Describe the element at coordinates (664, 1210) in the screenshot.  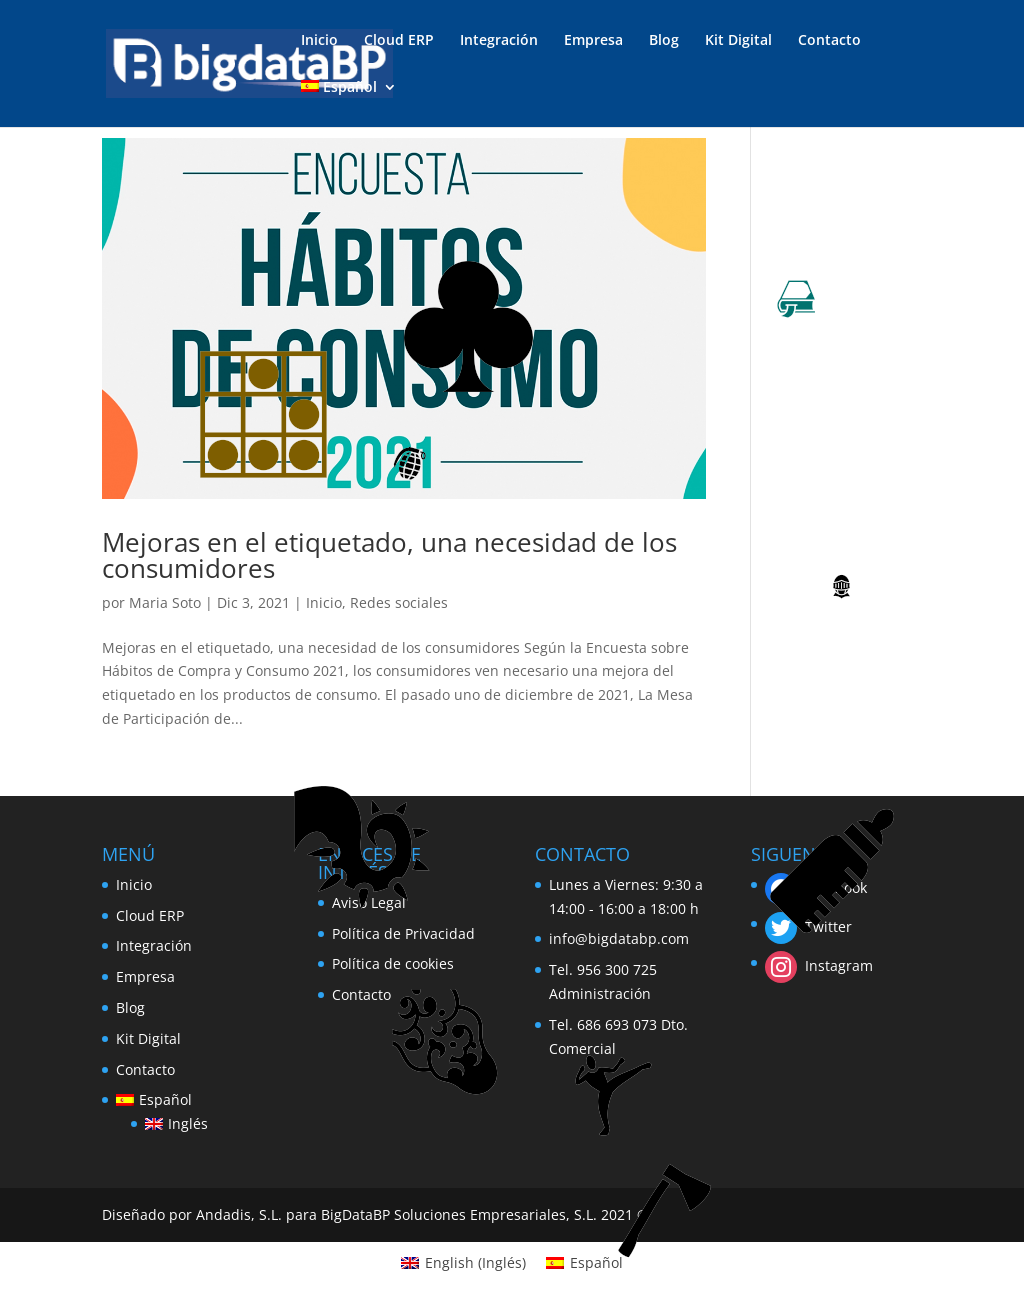
I see `equip hatchet tool or weapon` at that location.